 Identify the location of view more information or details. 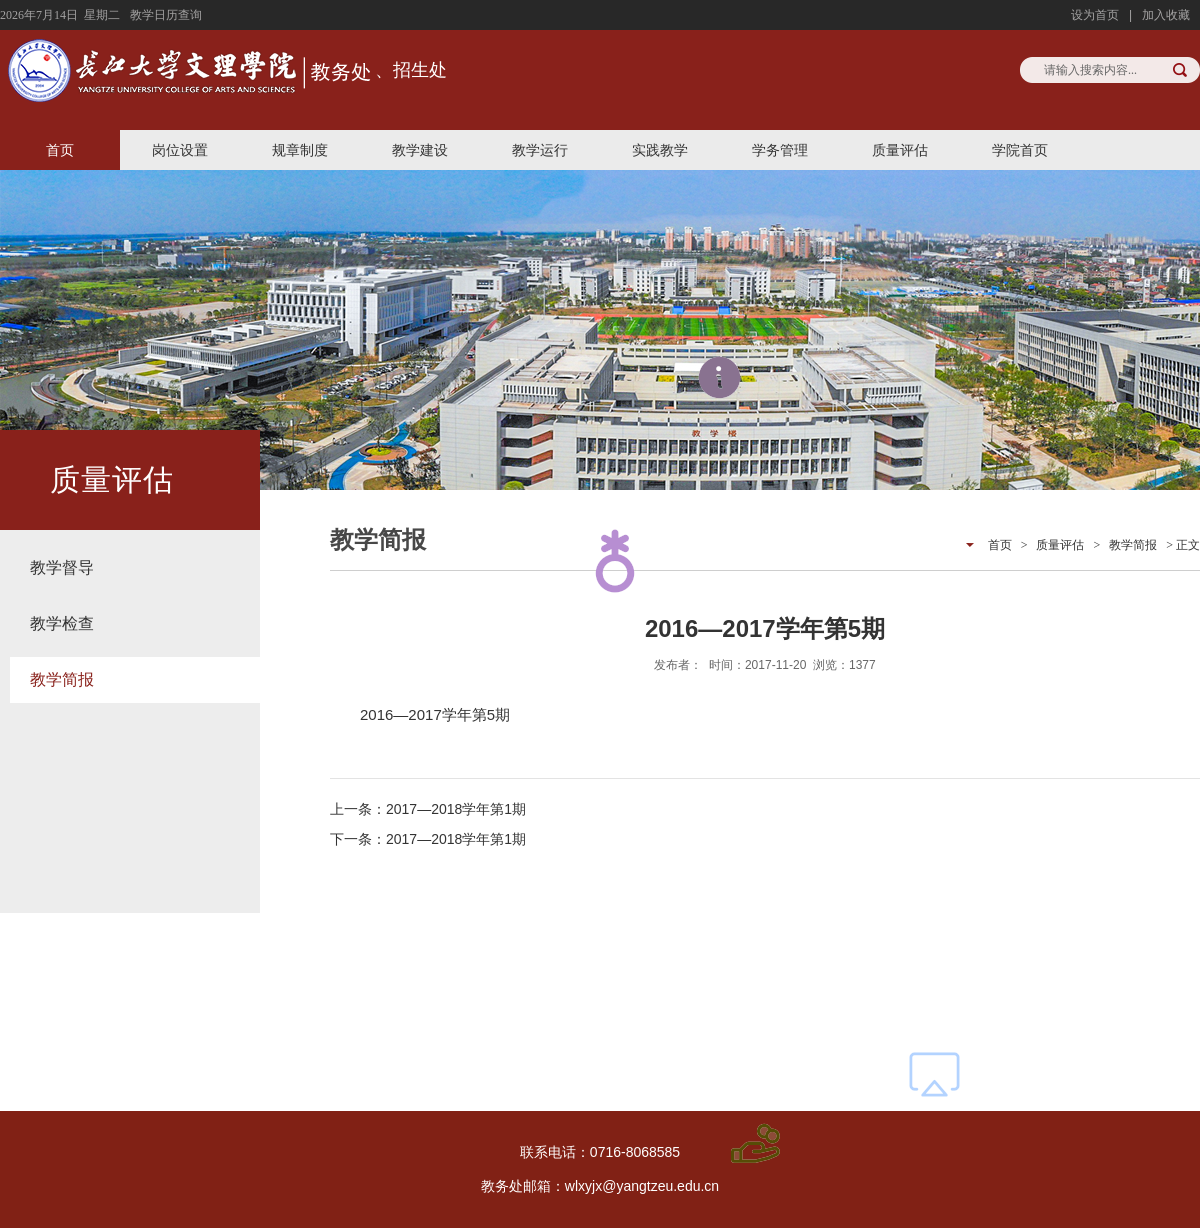
(719, 377).